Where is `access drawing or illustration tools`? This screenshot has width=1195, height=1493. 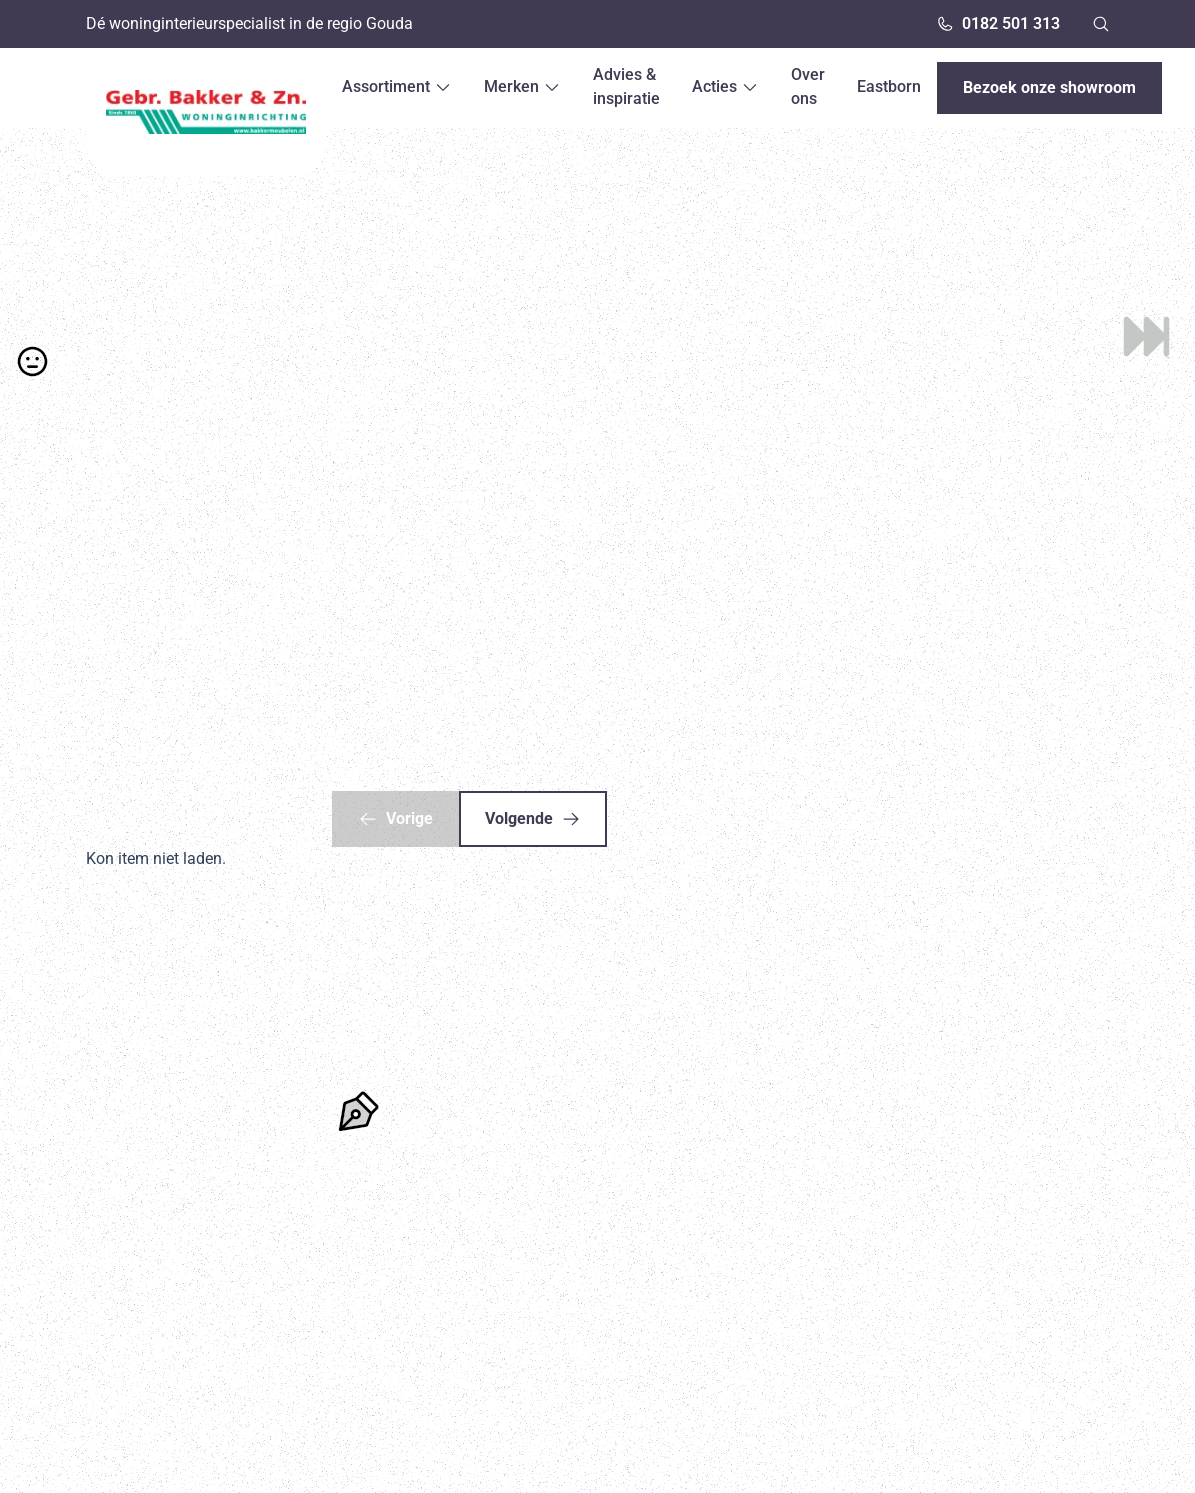 access drawing or illustration tools is located at coordinates (356, 1113).